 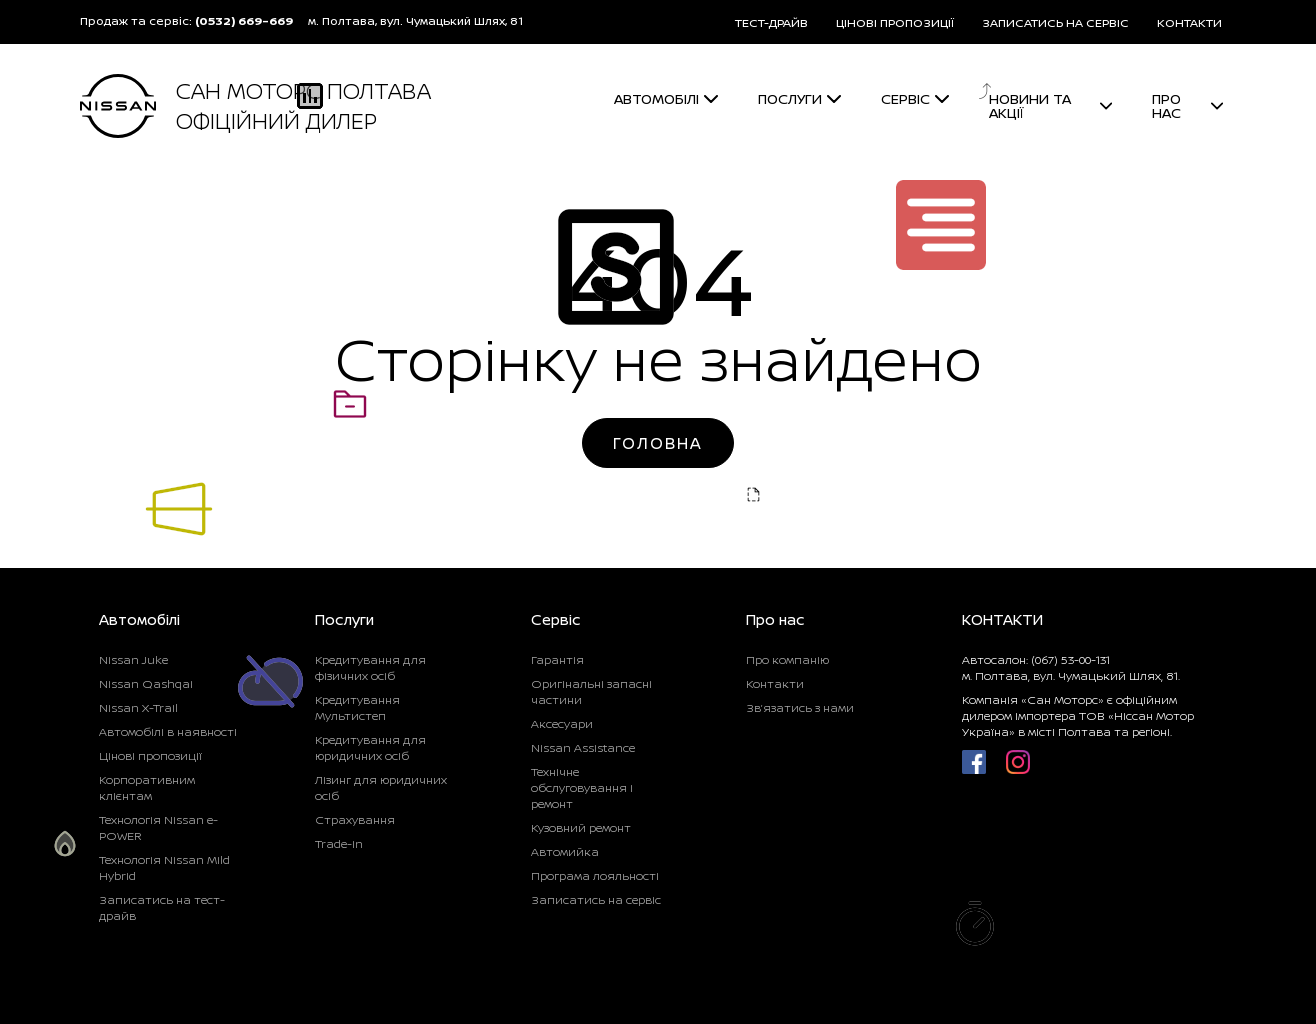 What do you see at coordinates (753, 494) in the screenshot?
I see `indicates a draft or incomplete file` at bounding box center [753, 494].